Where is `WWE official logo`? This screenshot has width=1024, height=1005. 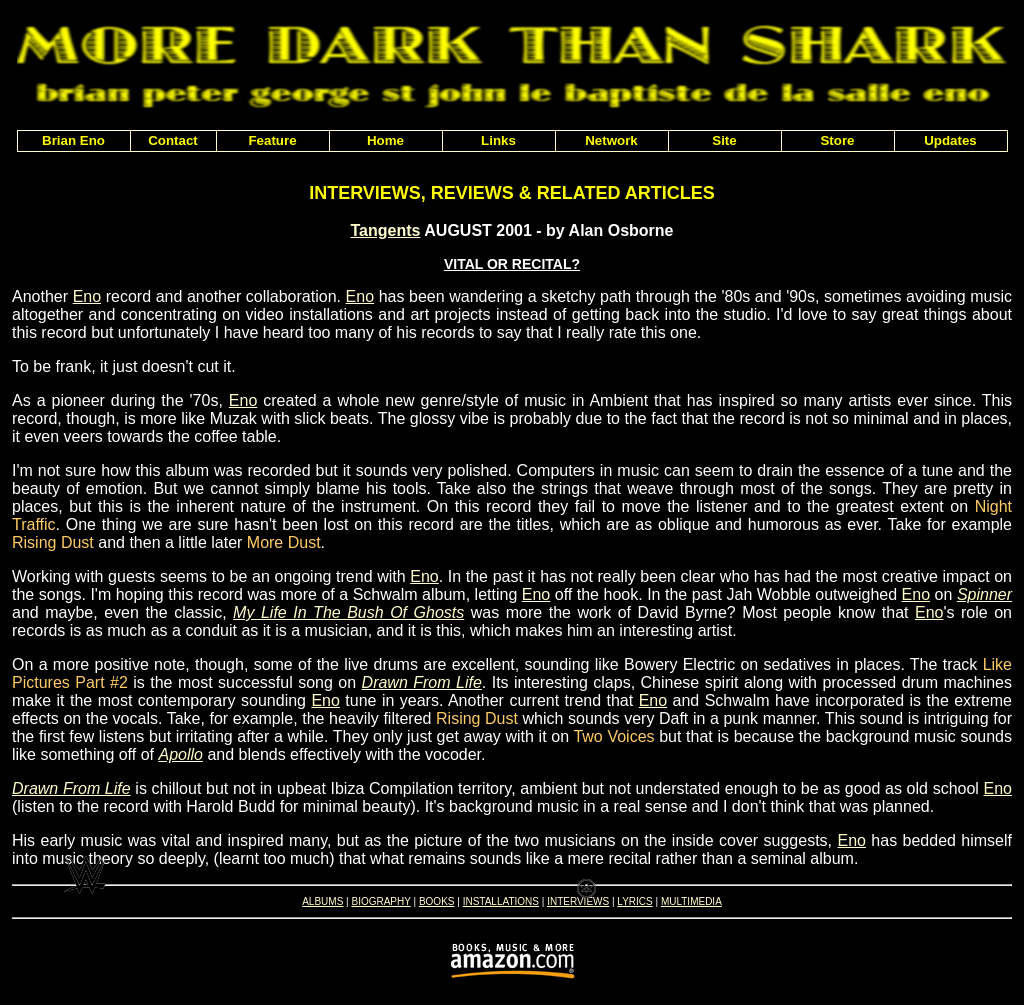 WWE official logo is located at coordinates (85, 874).